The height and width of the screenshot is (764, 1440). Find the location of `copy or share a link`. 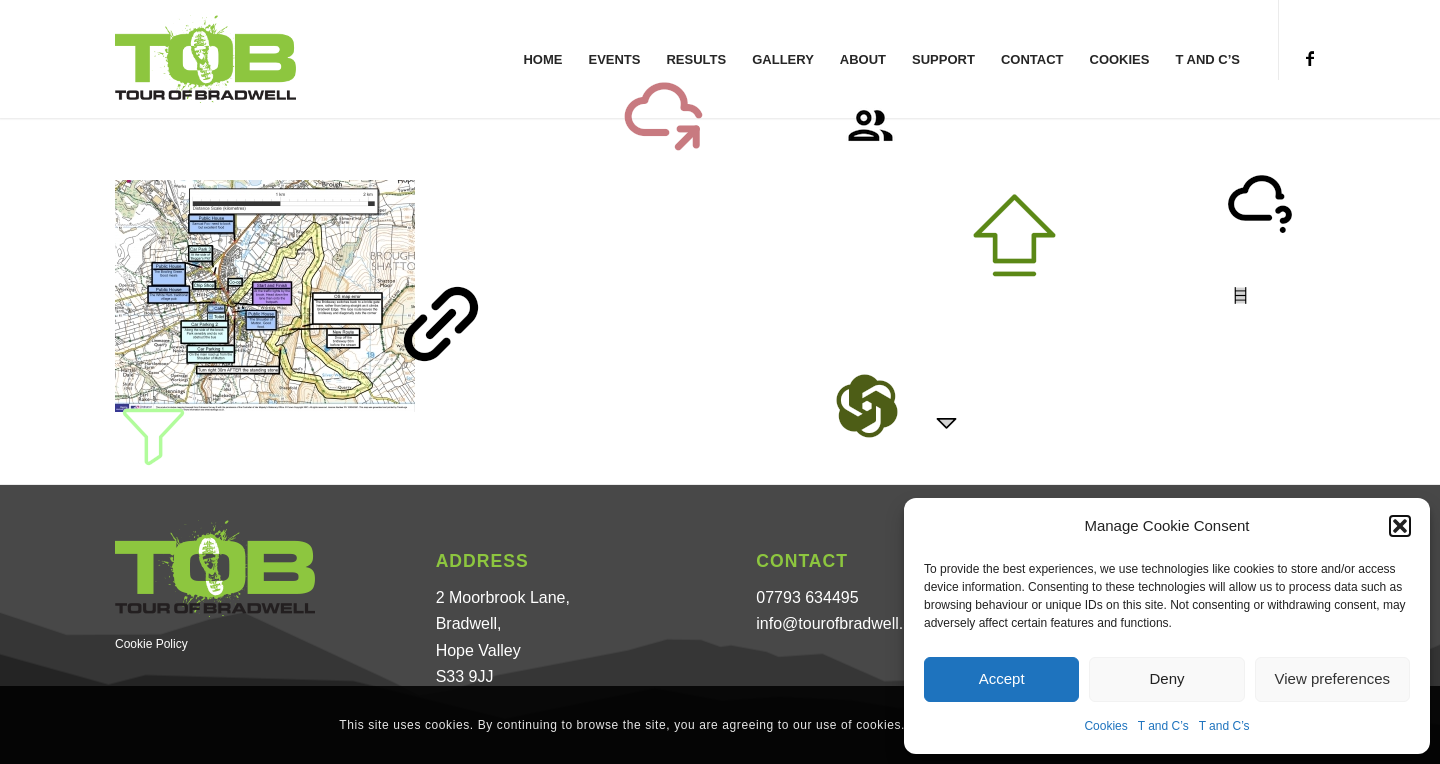

copy or share a link is located at coordinates (441, 324).